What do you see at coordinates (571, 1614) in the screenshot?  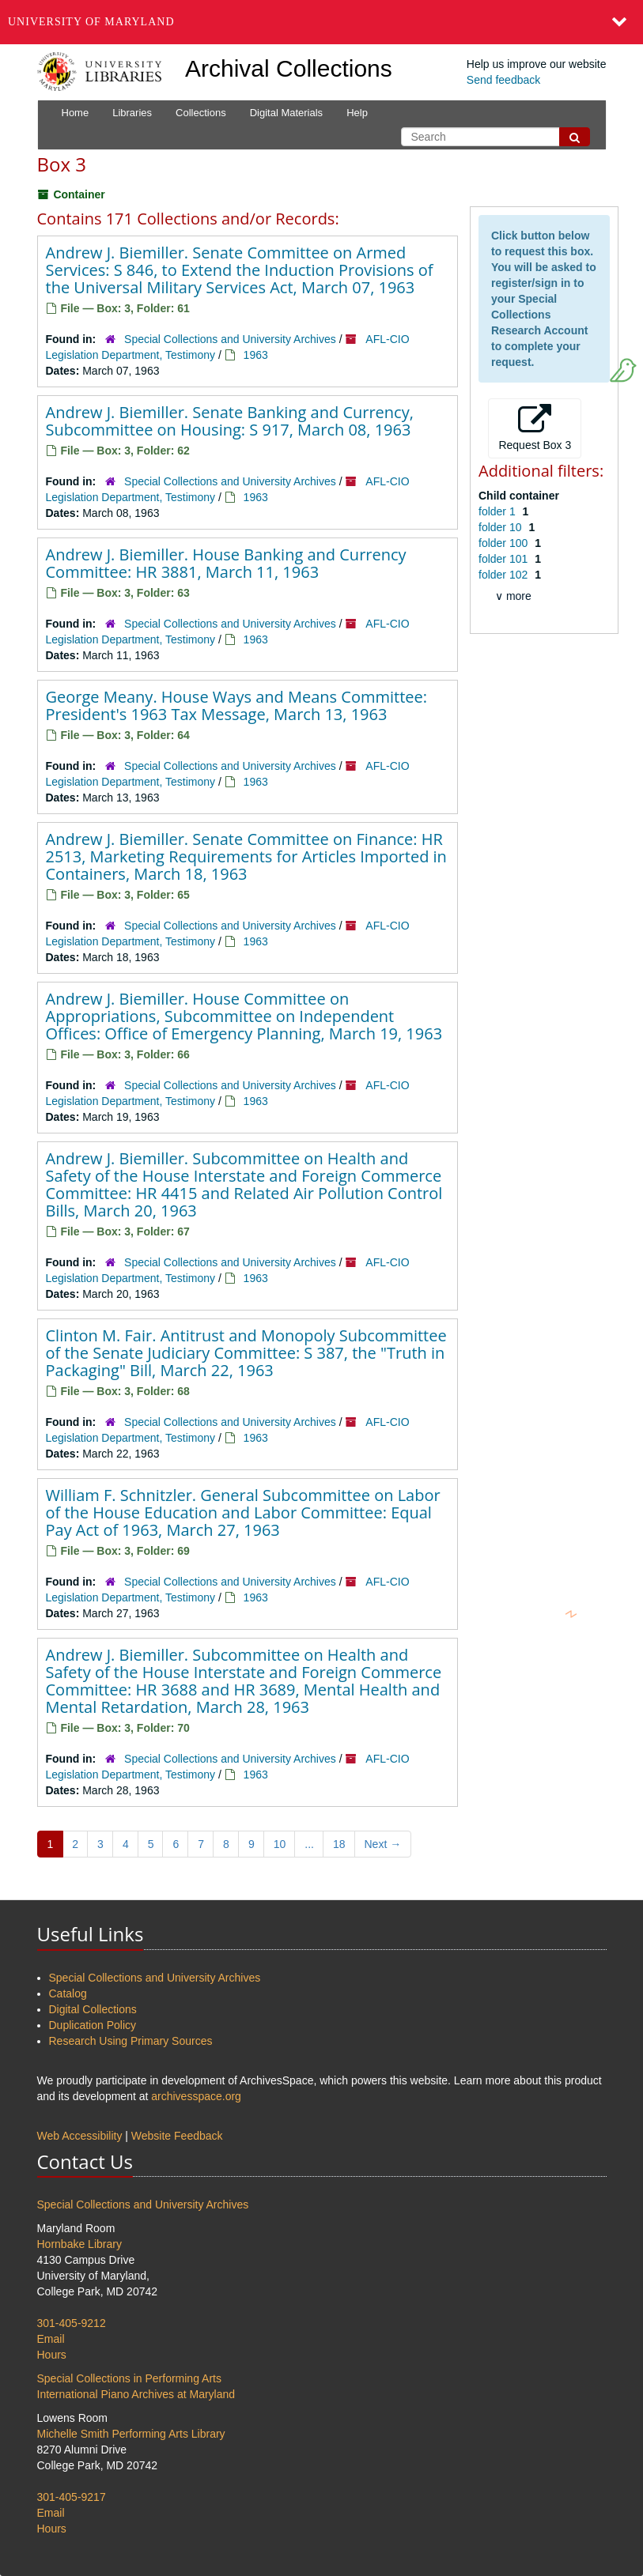 I see `select sawtooth waveform in audio synthesizer` at bounding box center [571, 1614].